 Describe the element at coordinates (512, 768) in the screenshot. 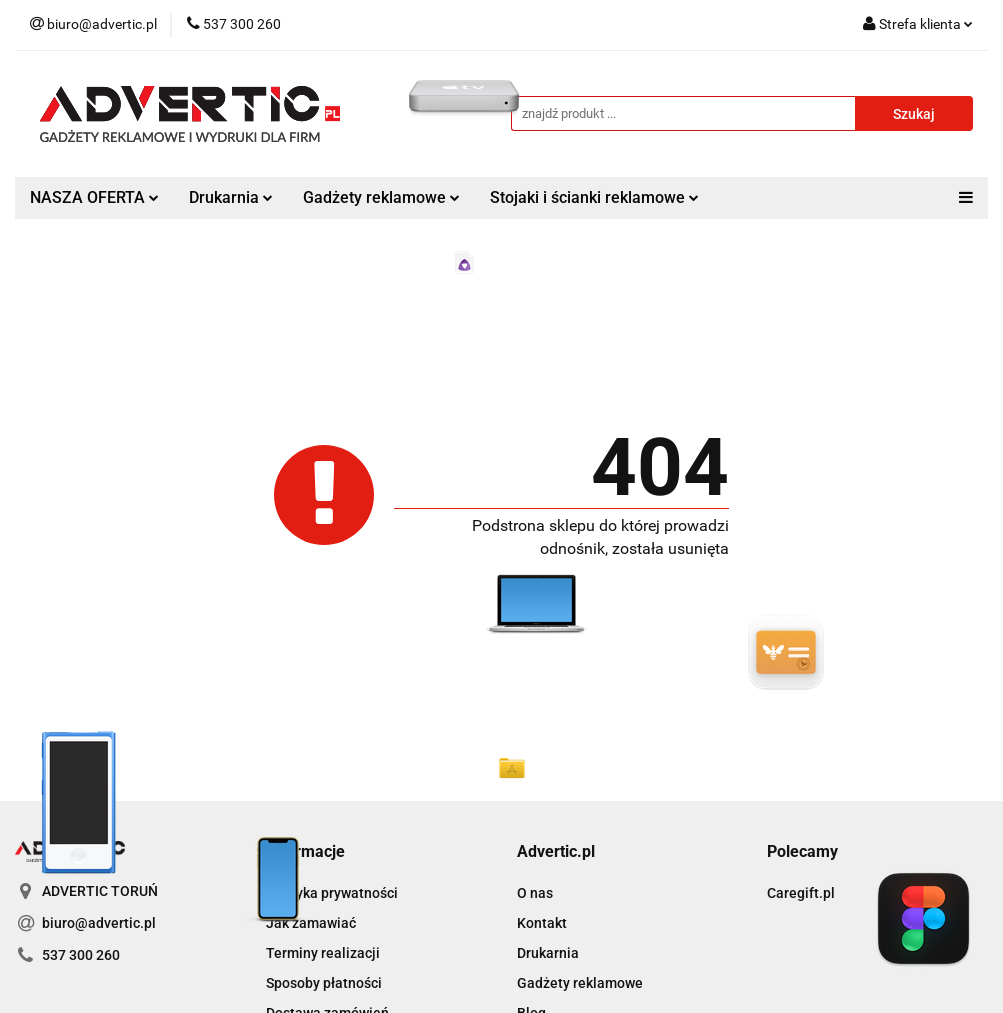

I see `open templates folder` at that location.